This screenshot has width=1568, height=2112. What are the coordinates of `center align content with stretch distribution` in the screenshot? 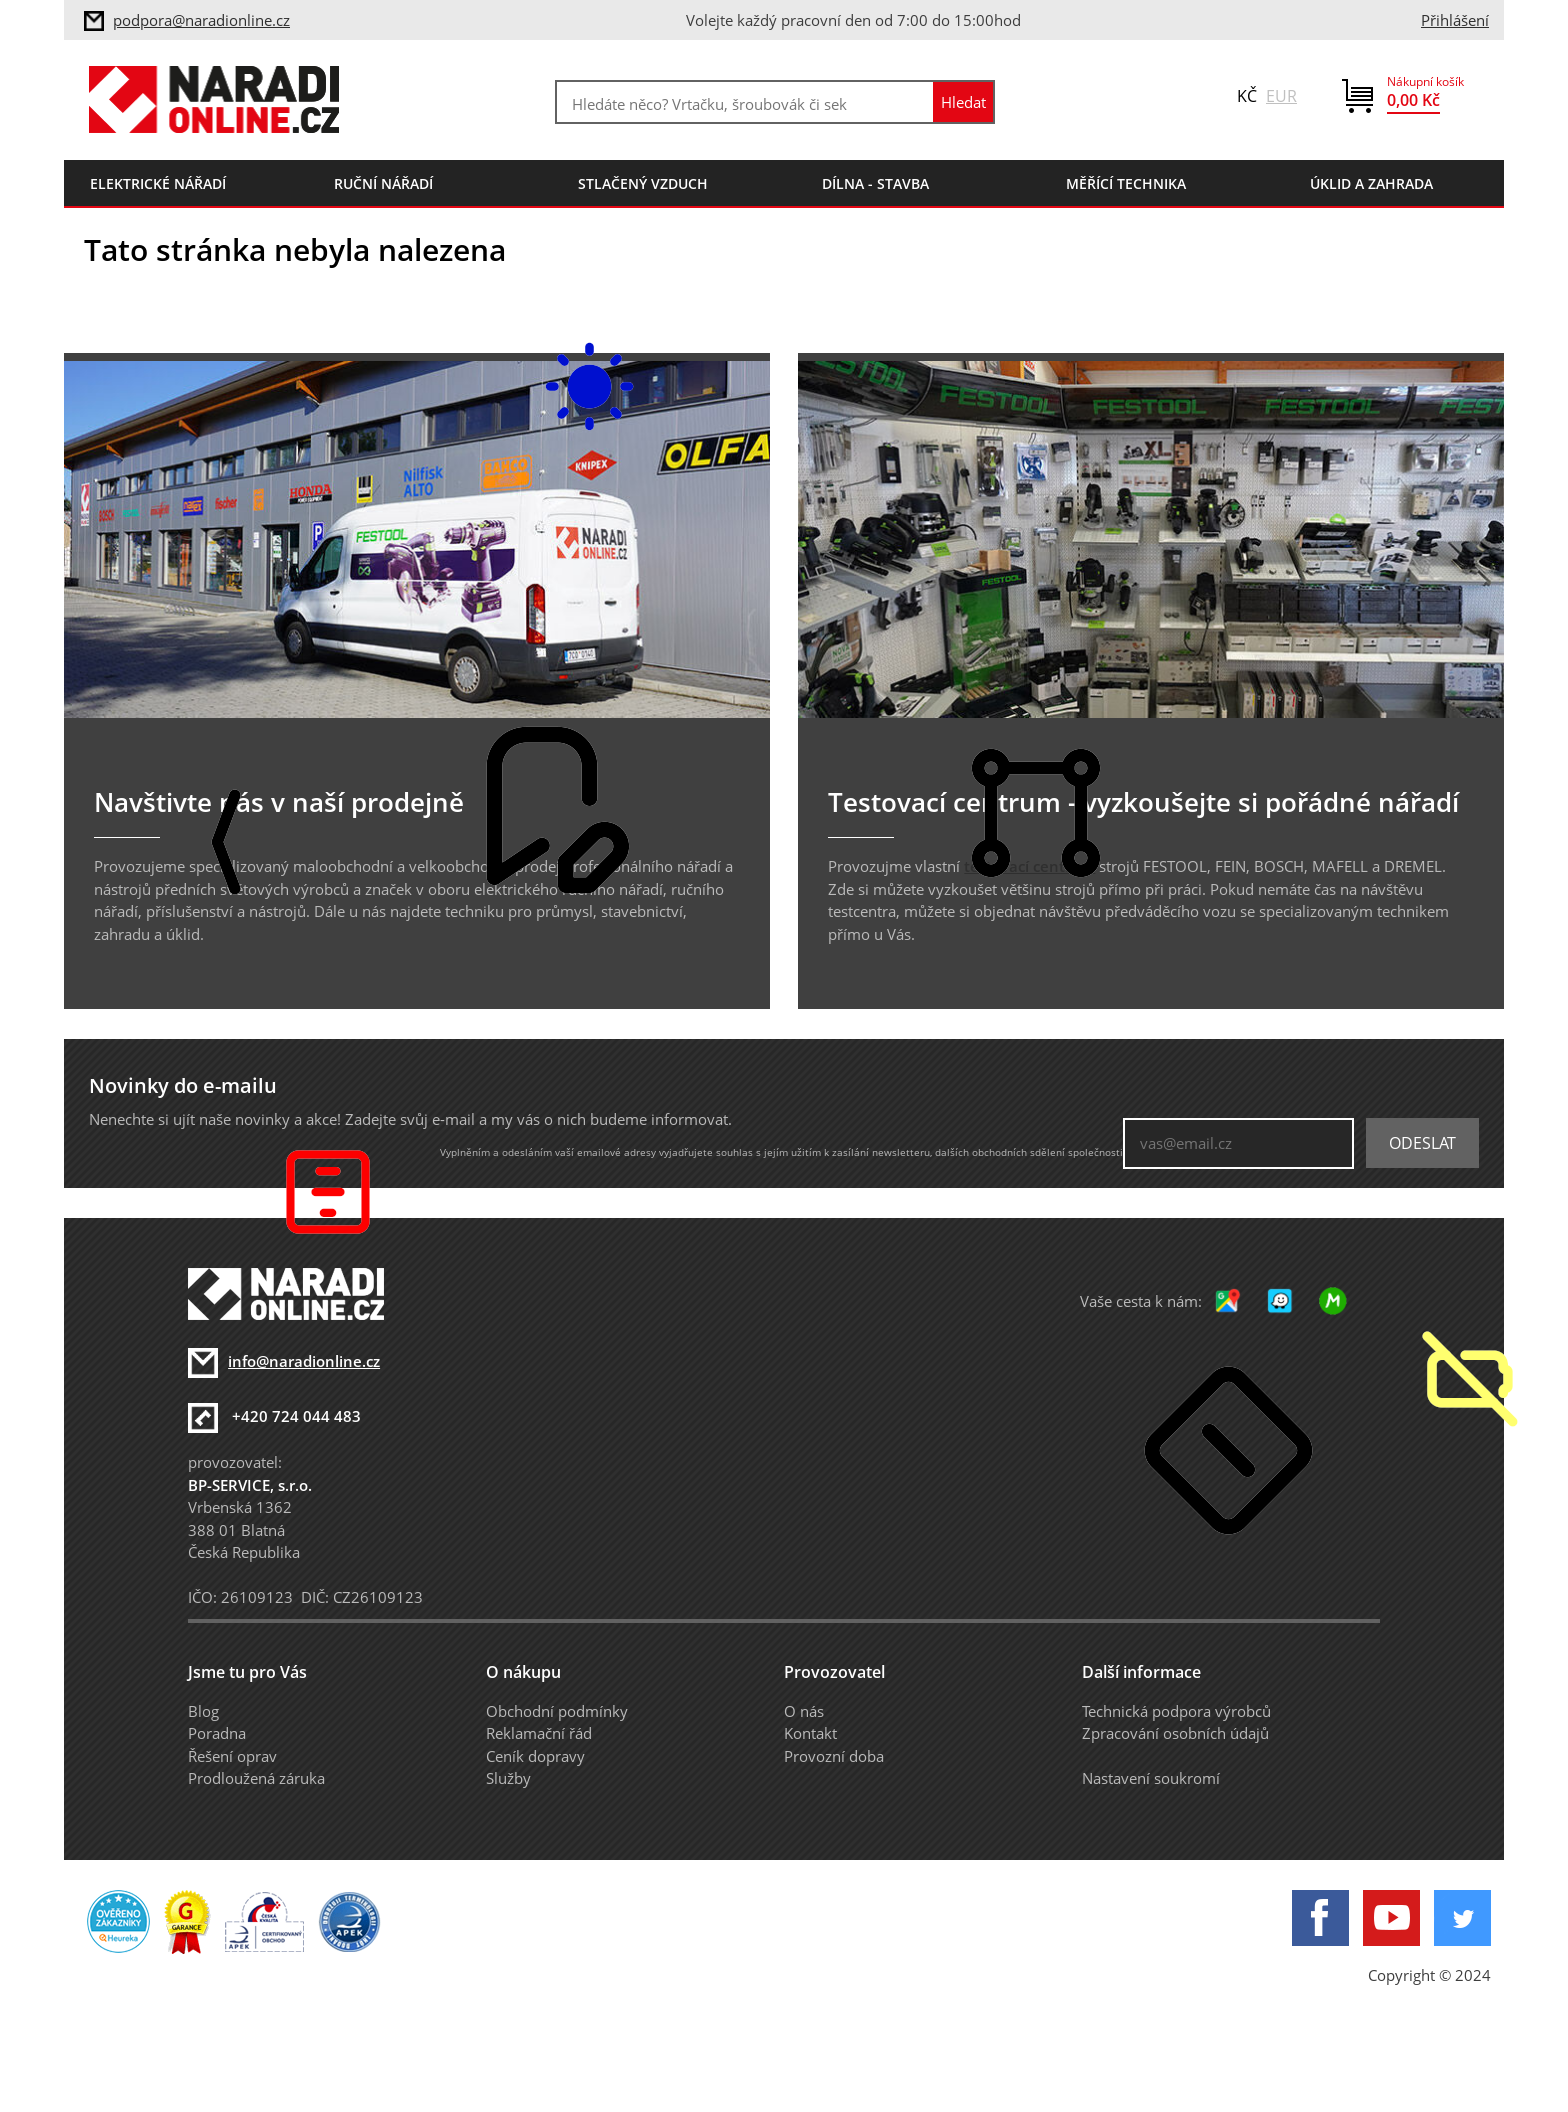 It's located at (328, 1192).